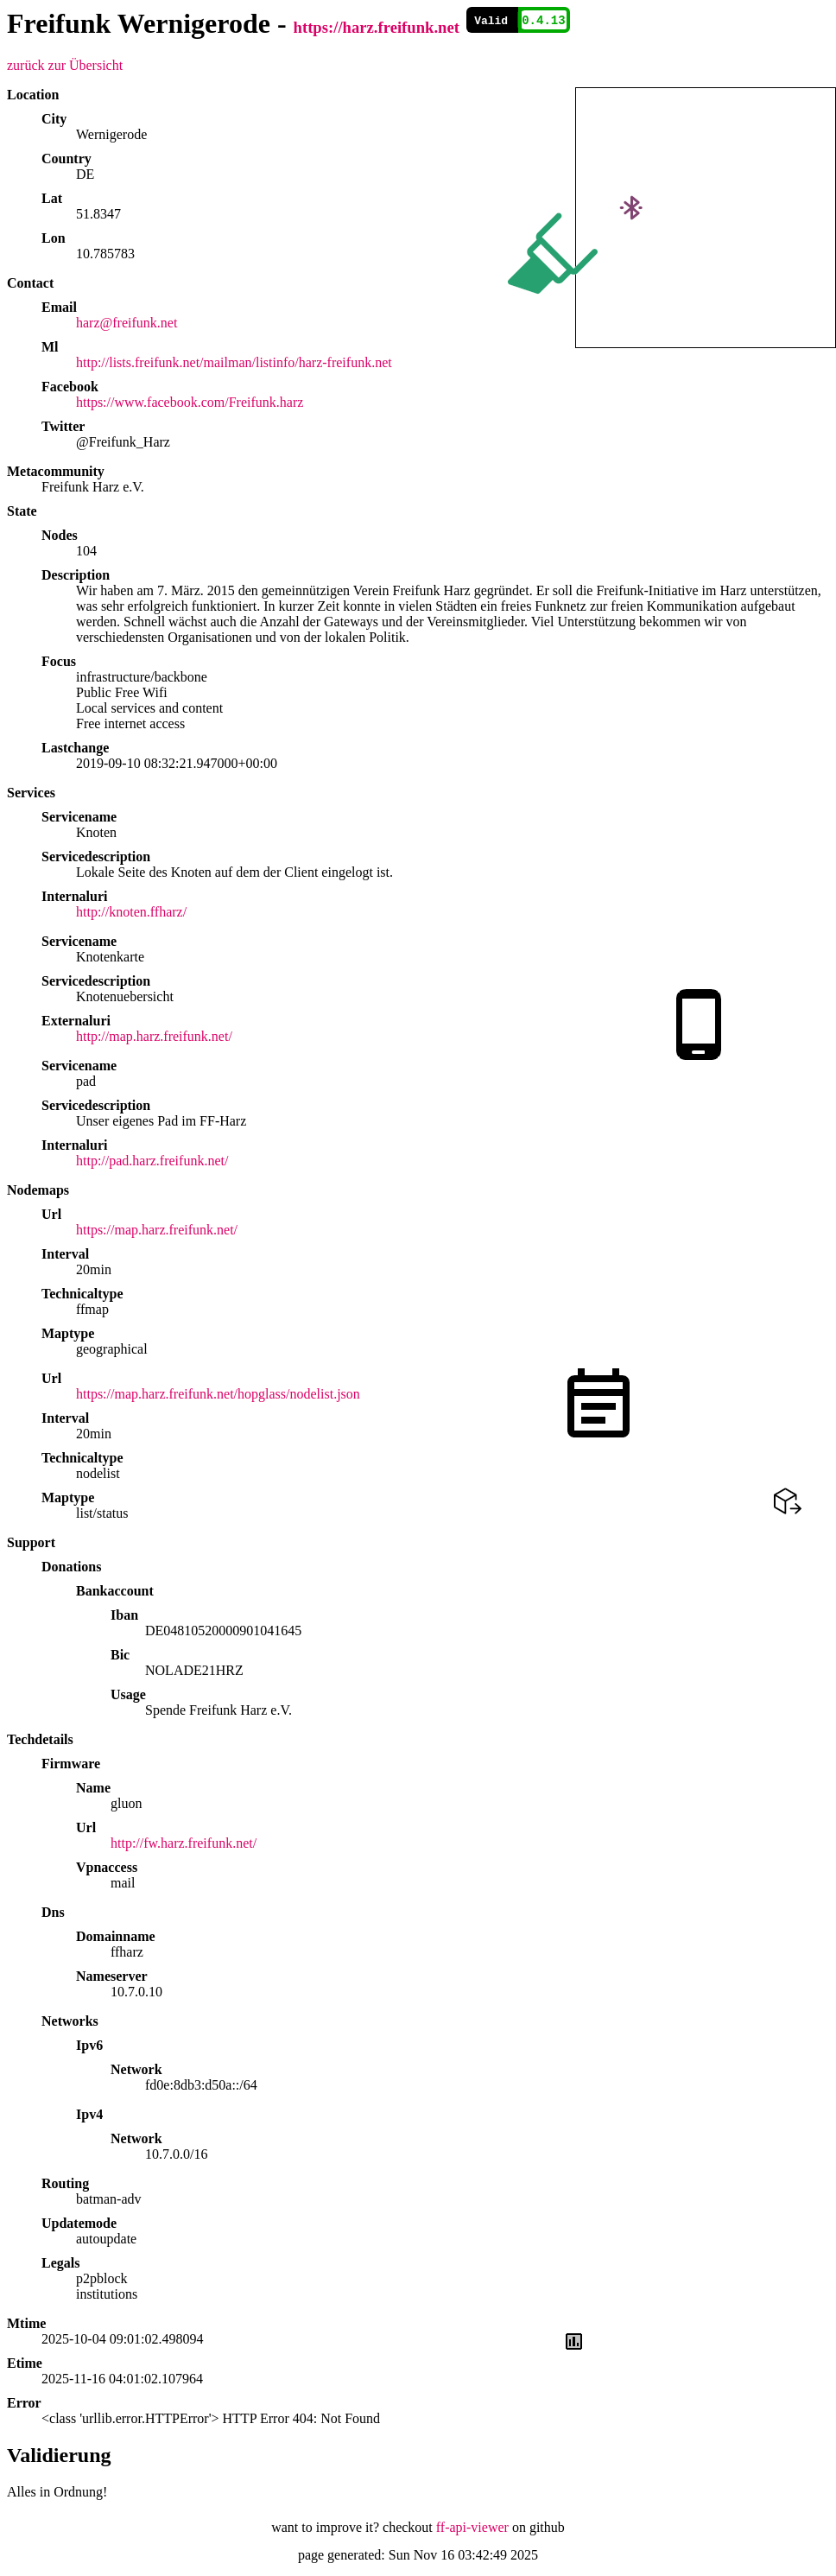  What do you see at coordinates (788, 1501) in the screenshot?
I see `view packages that depend on this project` at bounding box center [788, 1501].